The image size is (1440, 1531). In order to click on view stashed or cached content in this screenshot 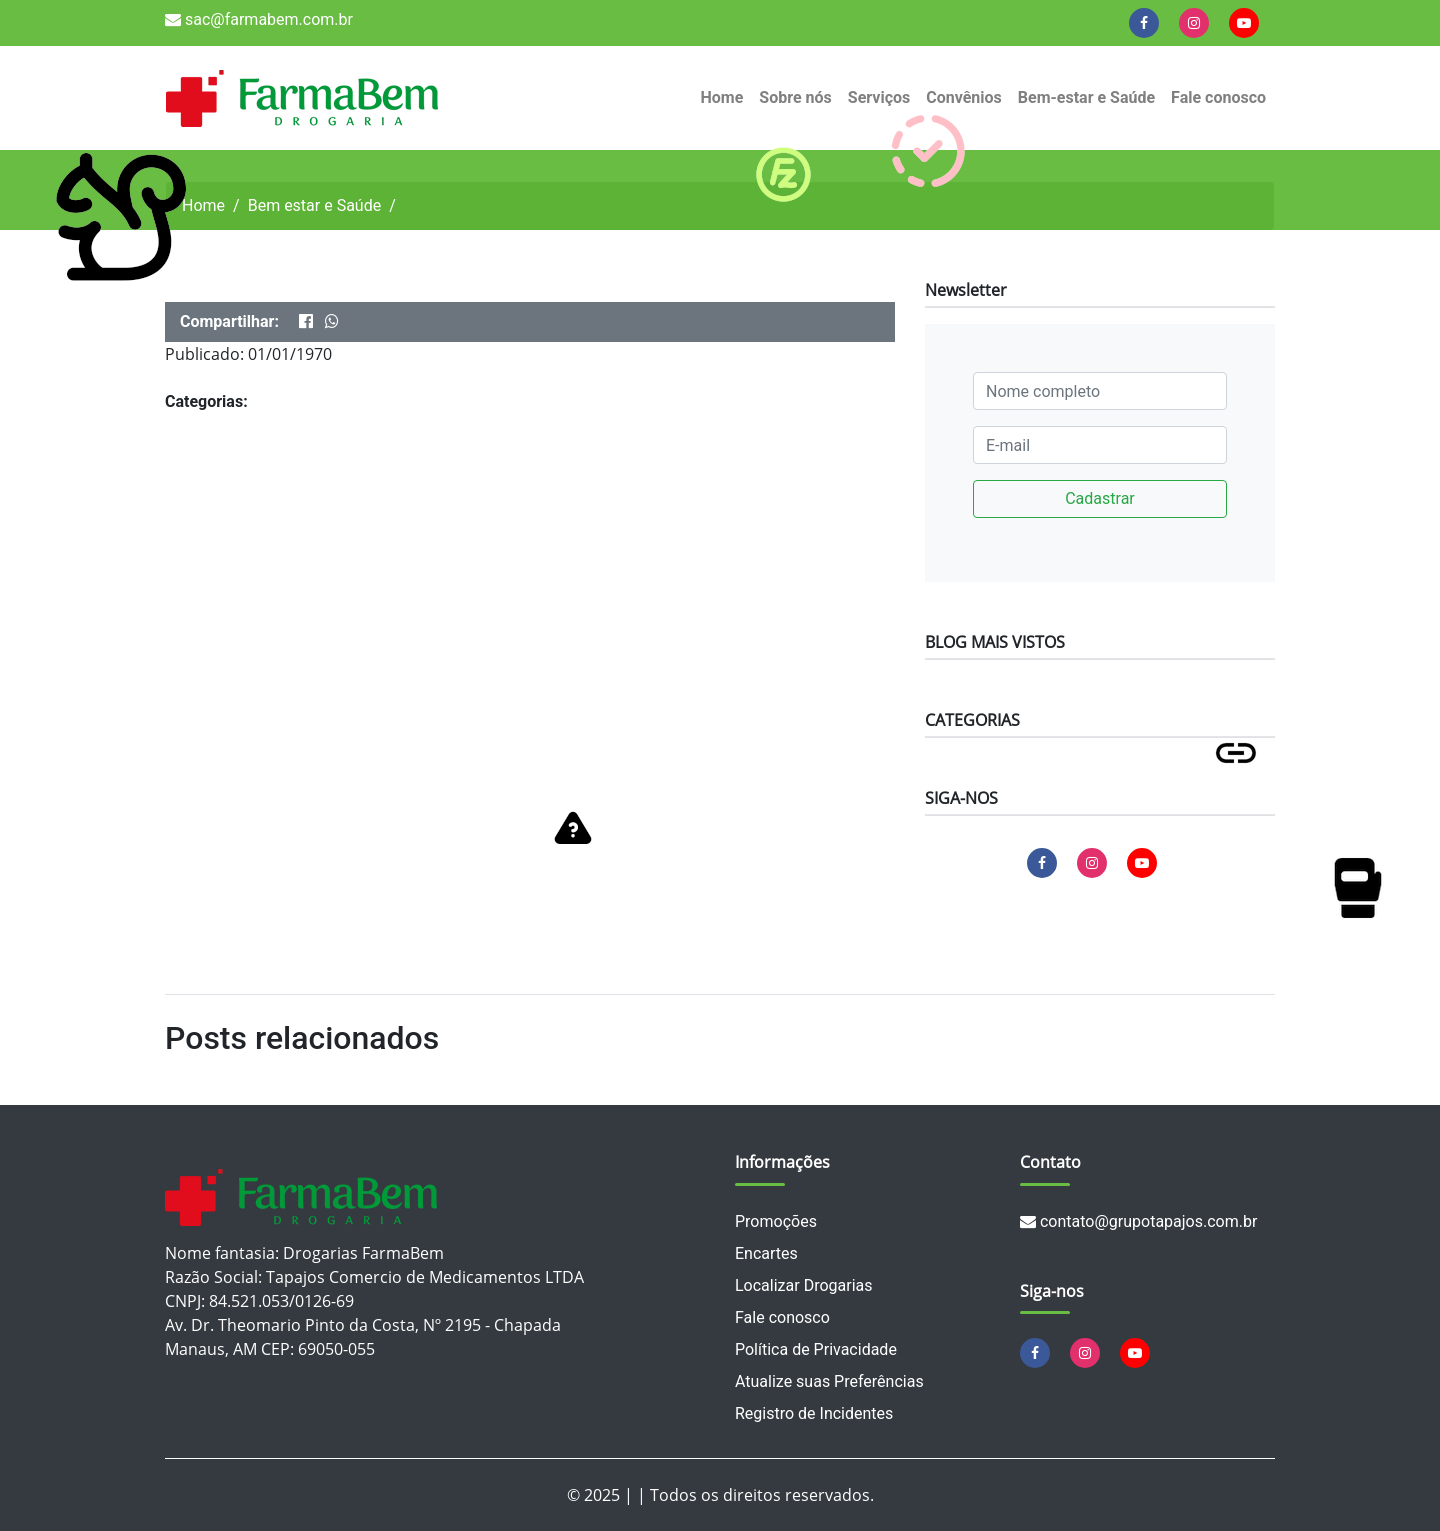, I will do `click(118, 221)`.